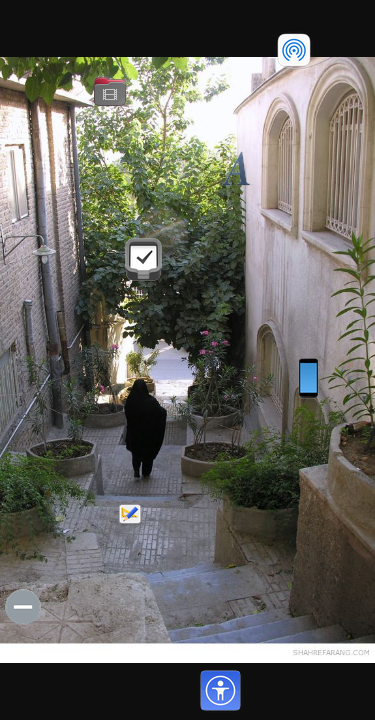  Describe the element at coordinates (308, 378) in the screenshot. I see `iPhone 7 device icon for system identification` at that location.